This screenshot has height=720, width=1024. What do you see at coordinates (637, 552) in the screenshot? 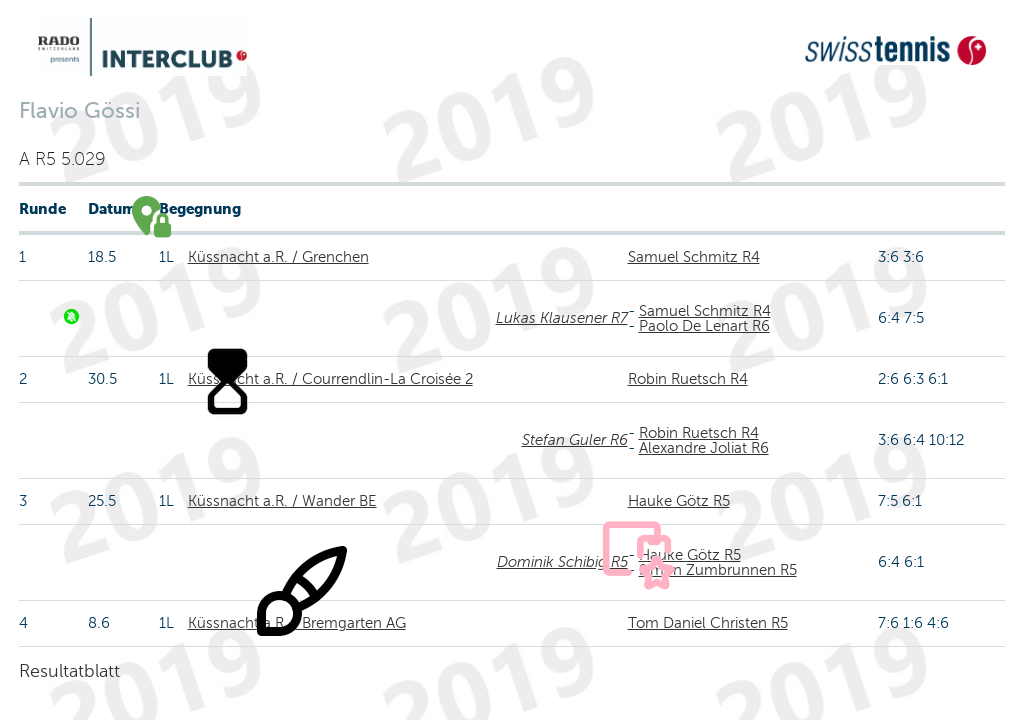
I see `favorite or star a connected device` at bounding box center [637, 552].